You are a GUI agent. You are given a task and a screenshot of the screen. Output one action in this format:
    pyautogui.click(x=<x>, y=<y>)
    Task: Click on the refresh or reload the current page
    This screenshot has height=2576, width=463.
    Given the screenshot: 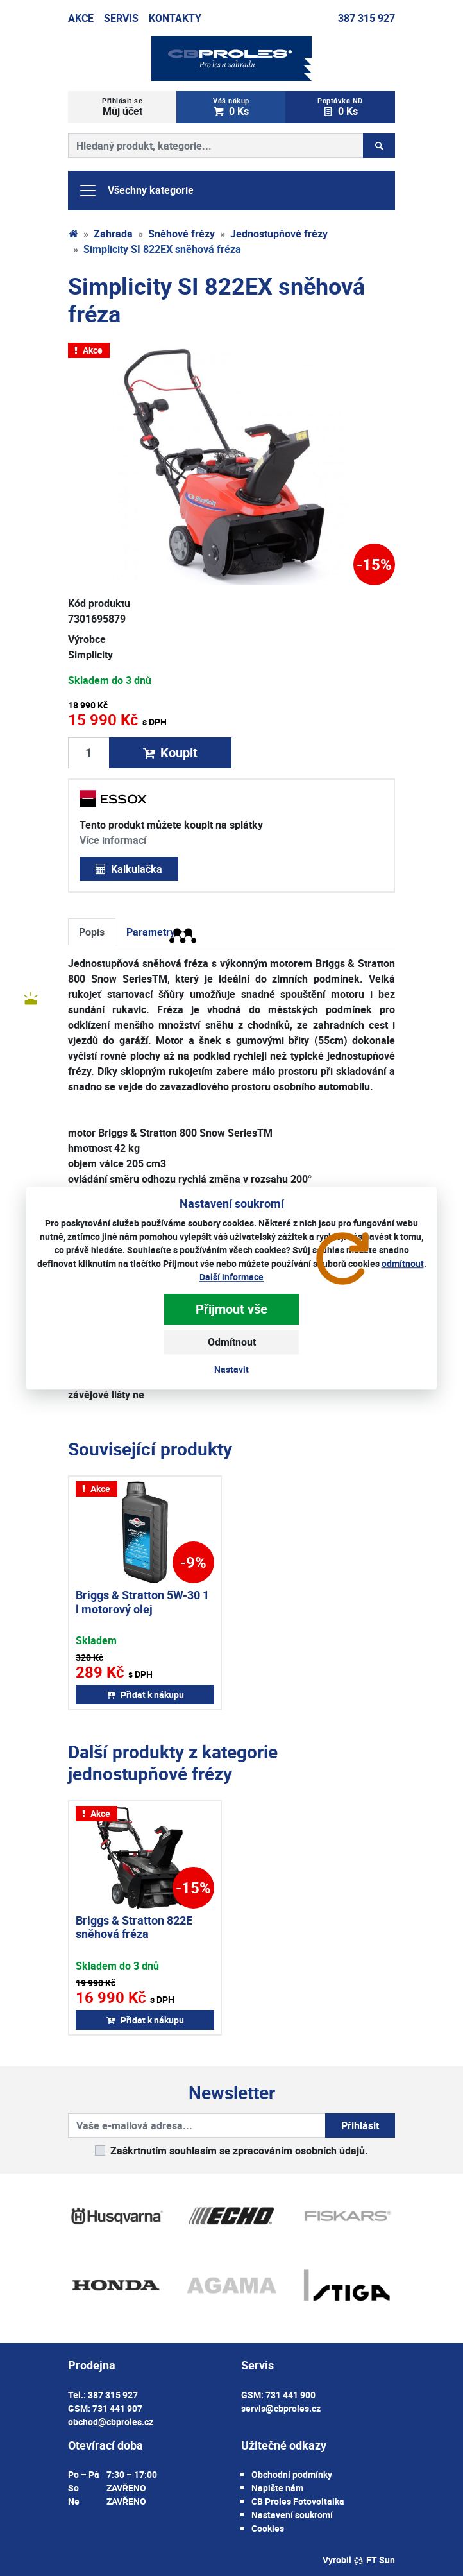 What is the action you would take?
    pyautogui.click(x=342, y=1258)
    